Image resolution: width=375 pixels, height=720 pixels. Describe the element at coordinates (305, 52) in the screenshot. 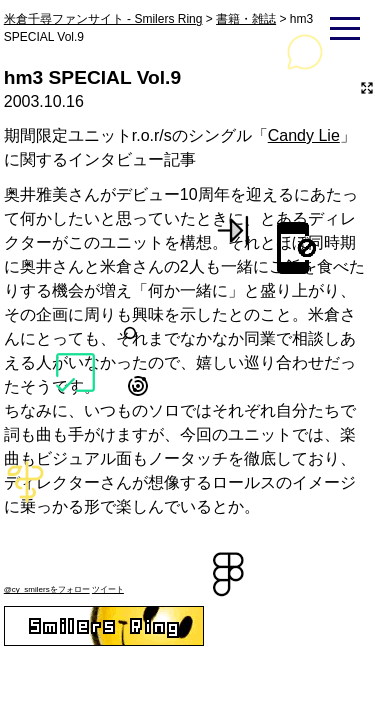

I see `open a chat or messaging feature` at that location.